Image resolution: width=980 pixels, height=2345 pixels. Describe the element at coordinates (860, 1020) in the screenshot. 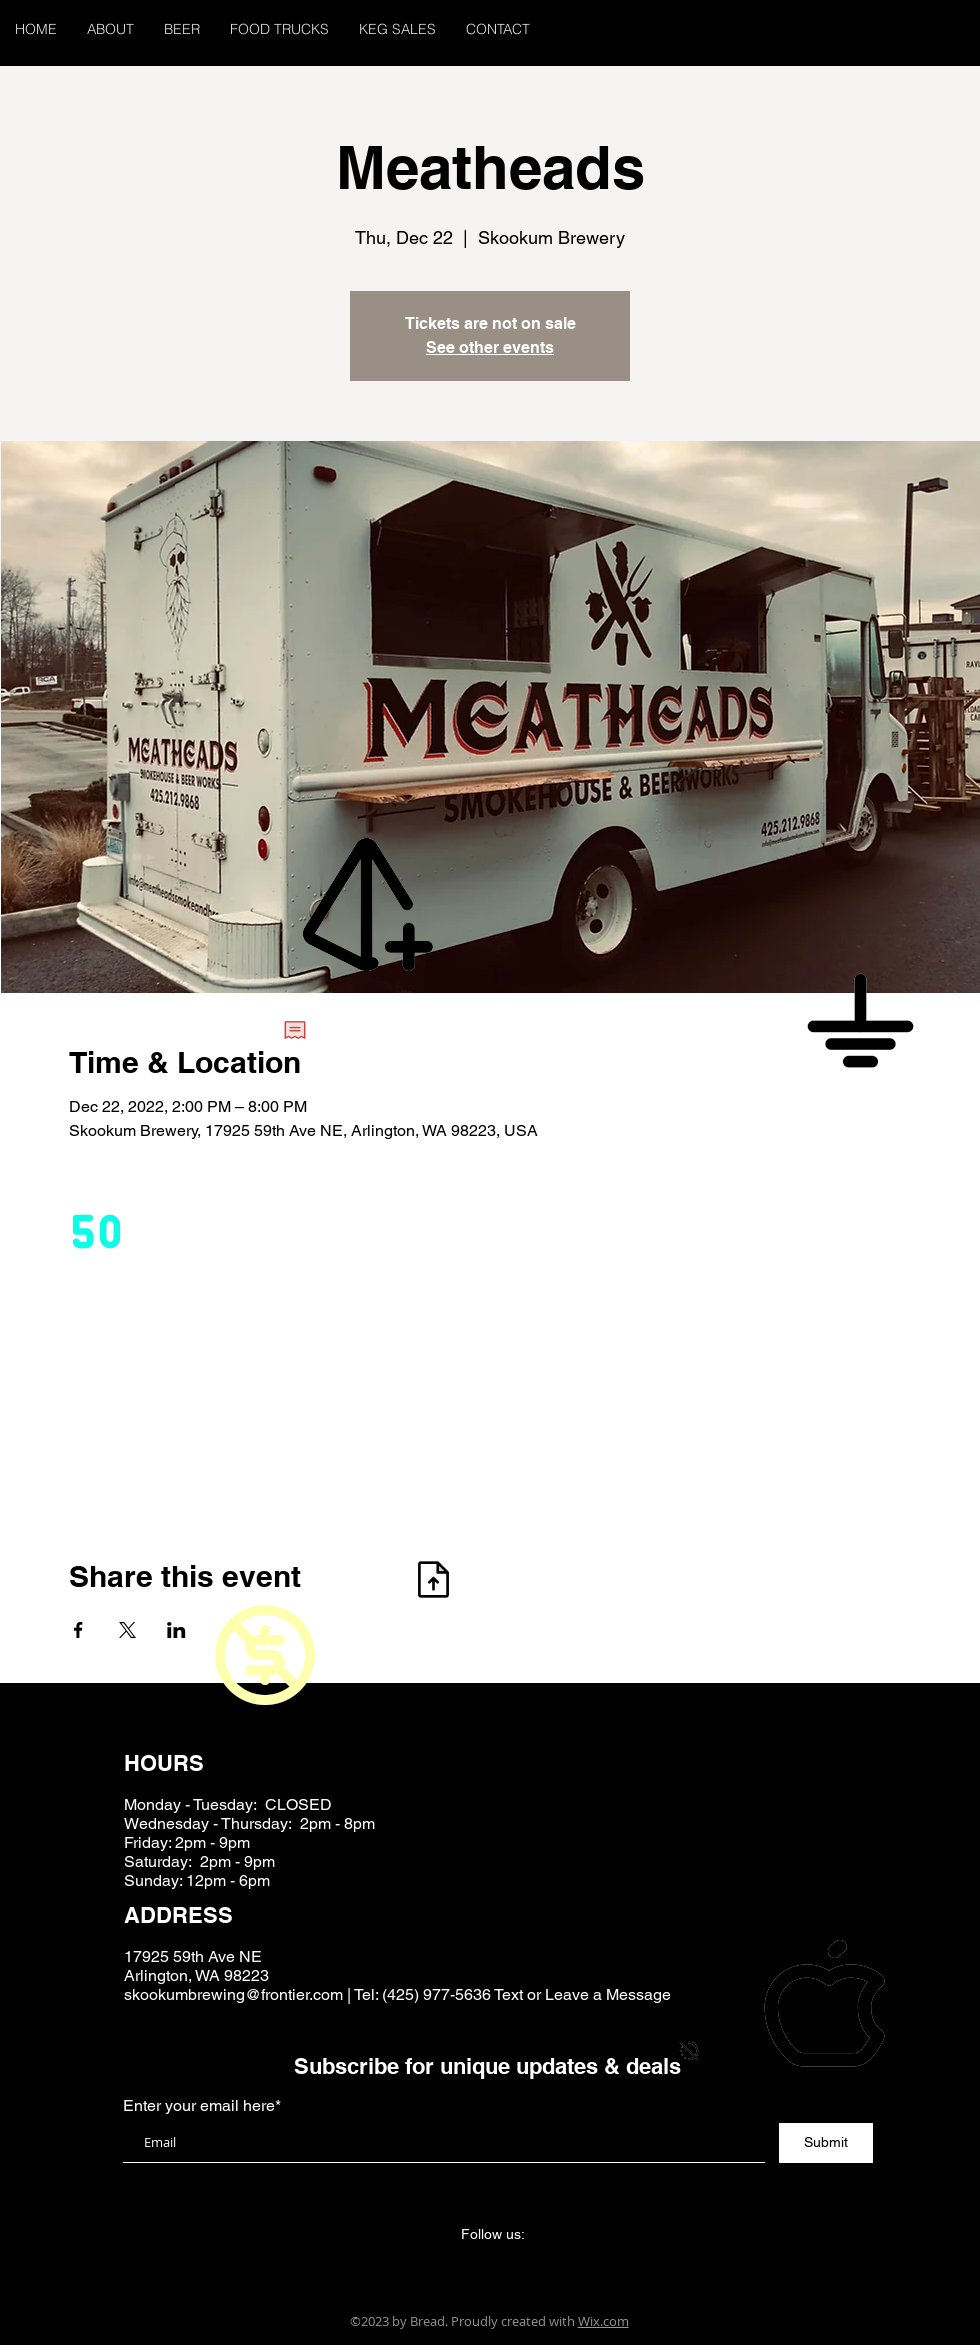

I see `indicates electrical ground connection in circuit diagrams` at that location.